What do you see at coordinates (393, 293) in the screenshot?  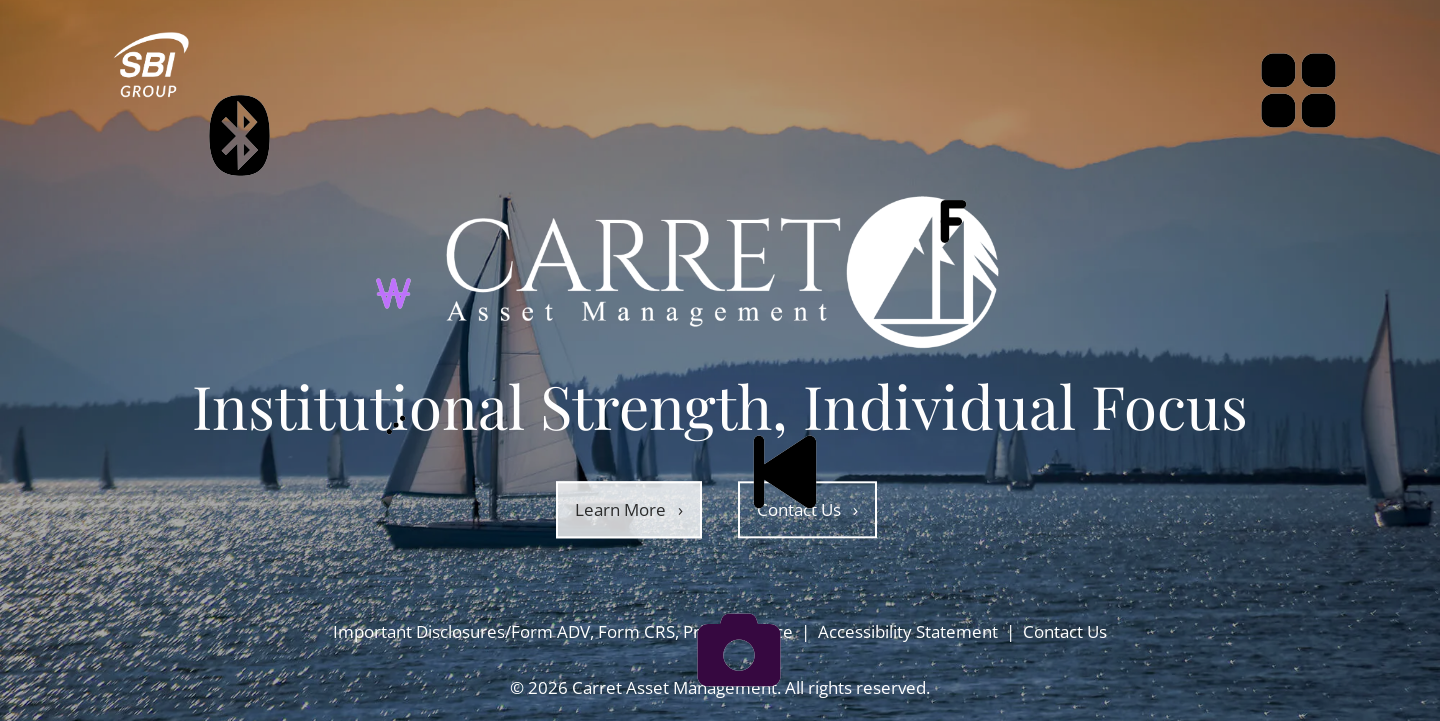 I see `indicates south korean won currency` at bounding box center [393, 293].